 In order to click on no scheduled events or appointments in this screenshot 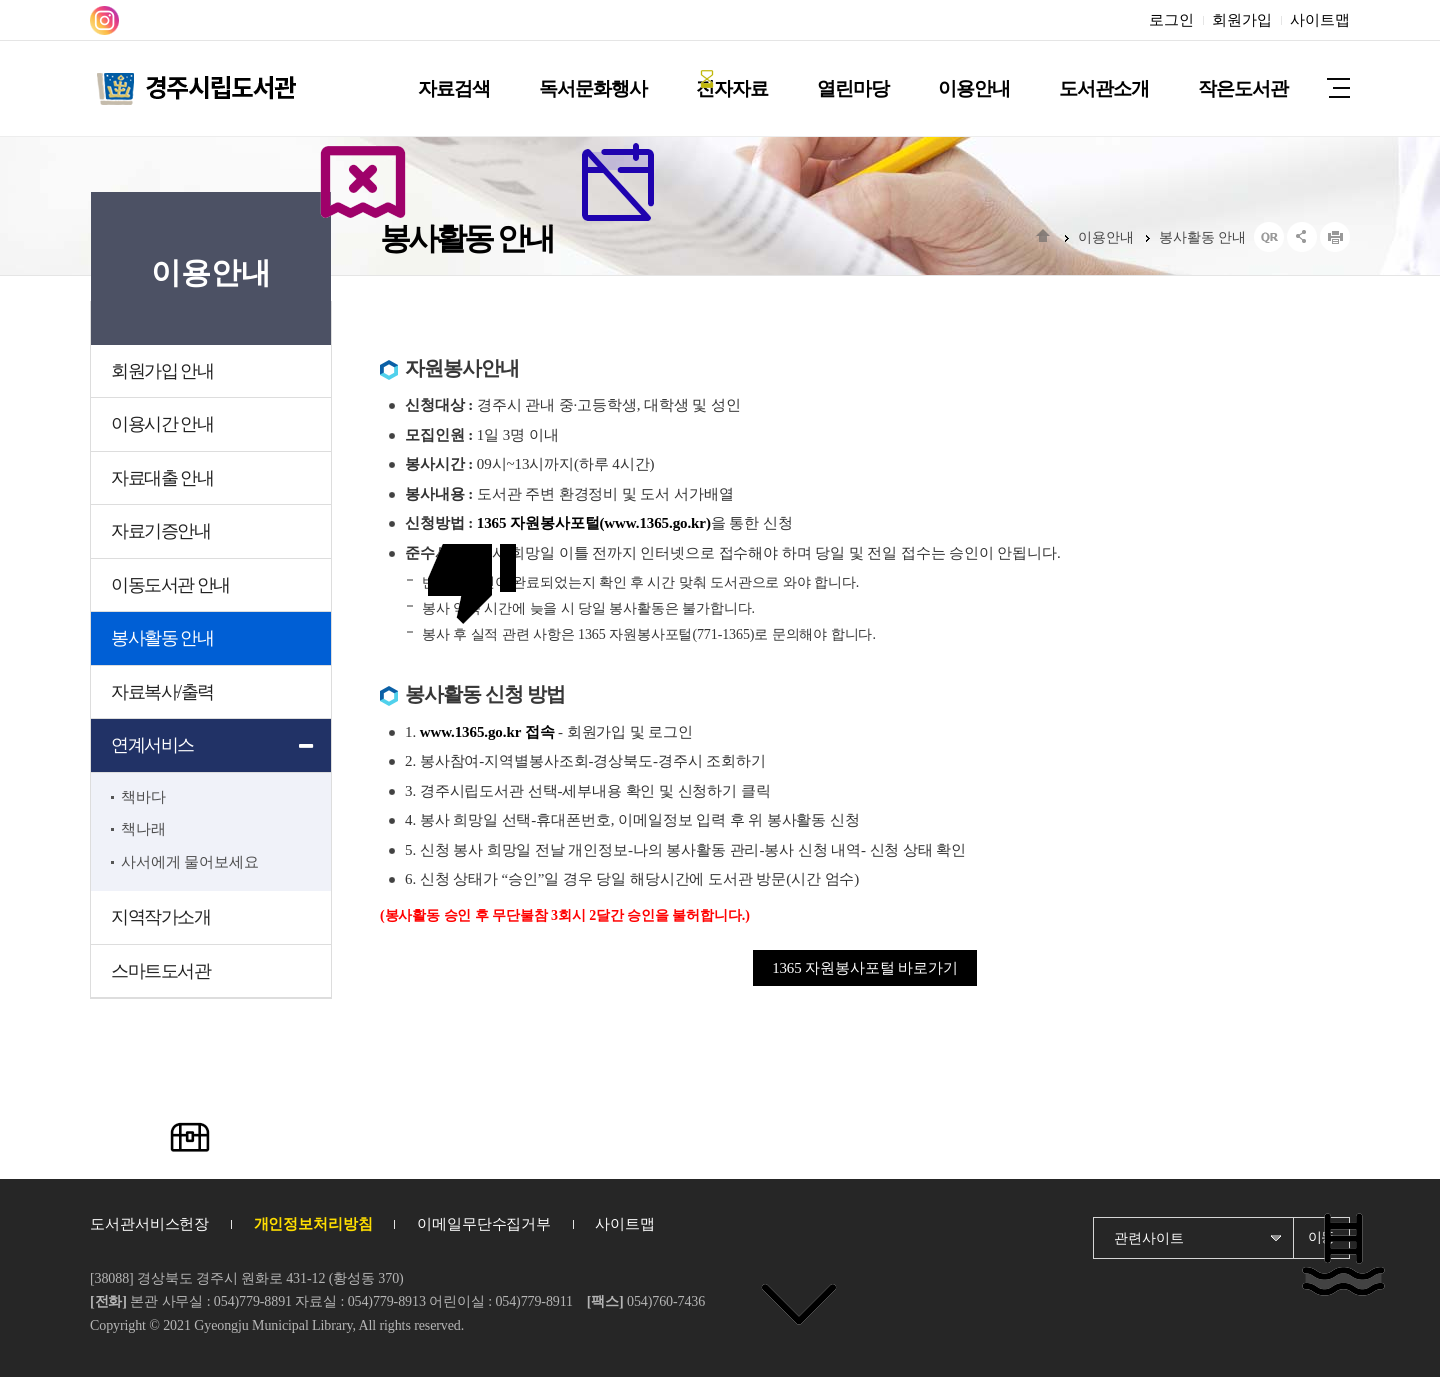, I will do `click(618, 185)`.